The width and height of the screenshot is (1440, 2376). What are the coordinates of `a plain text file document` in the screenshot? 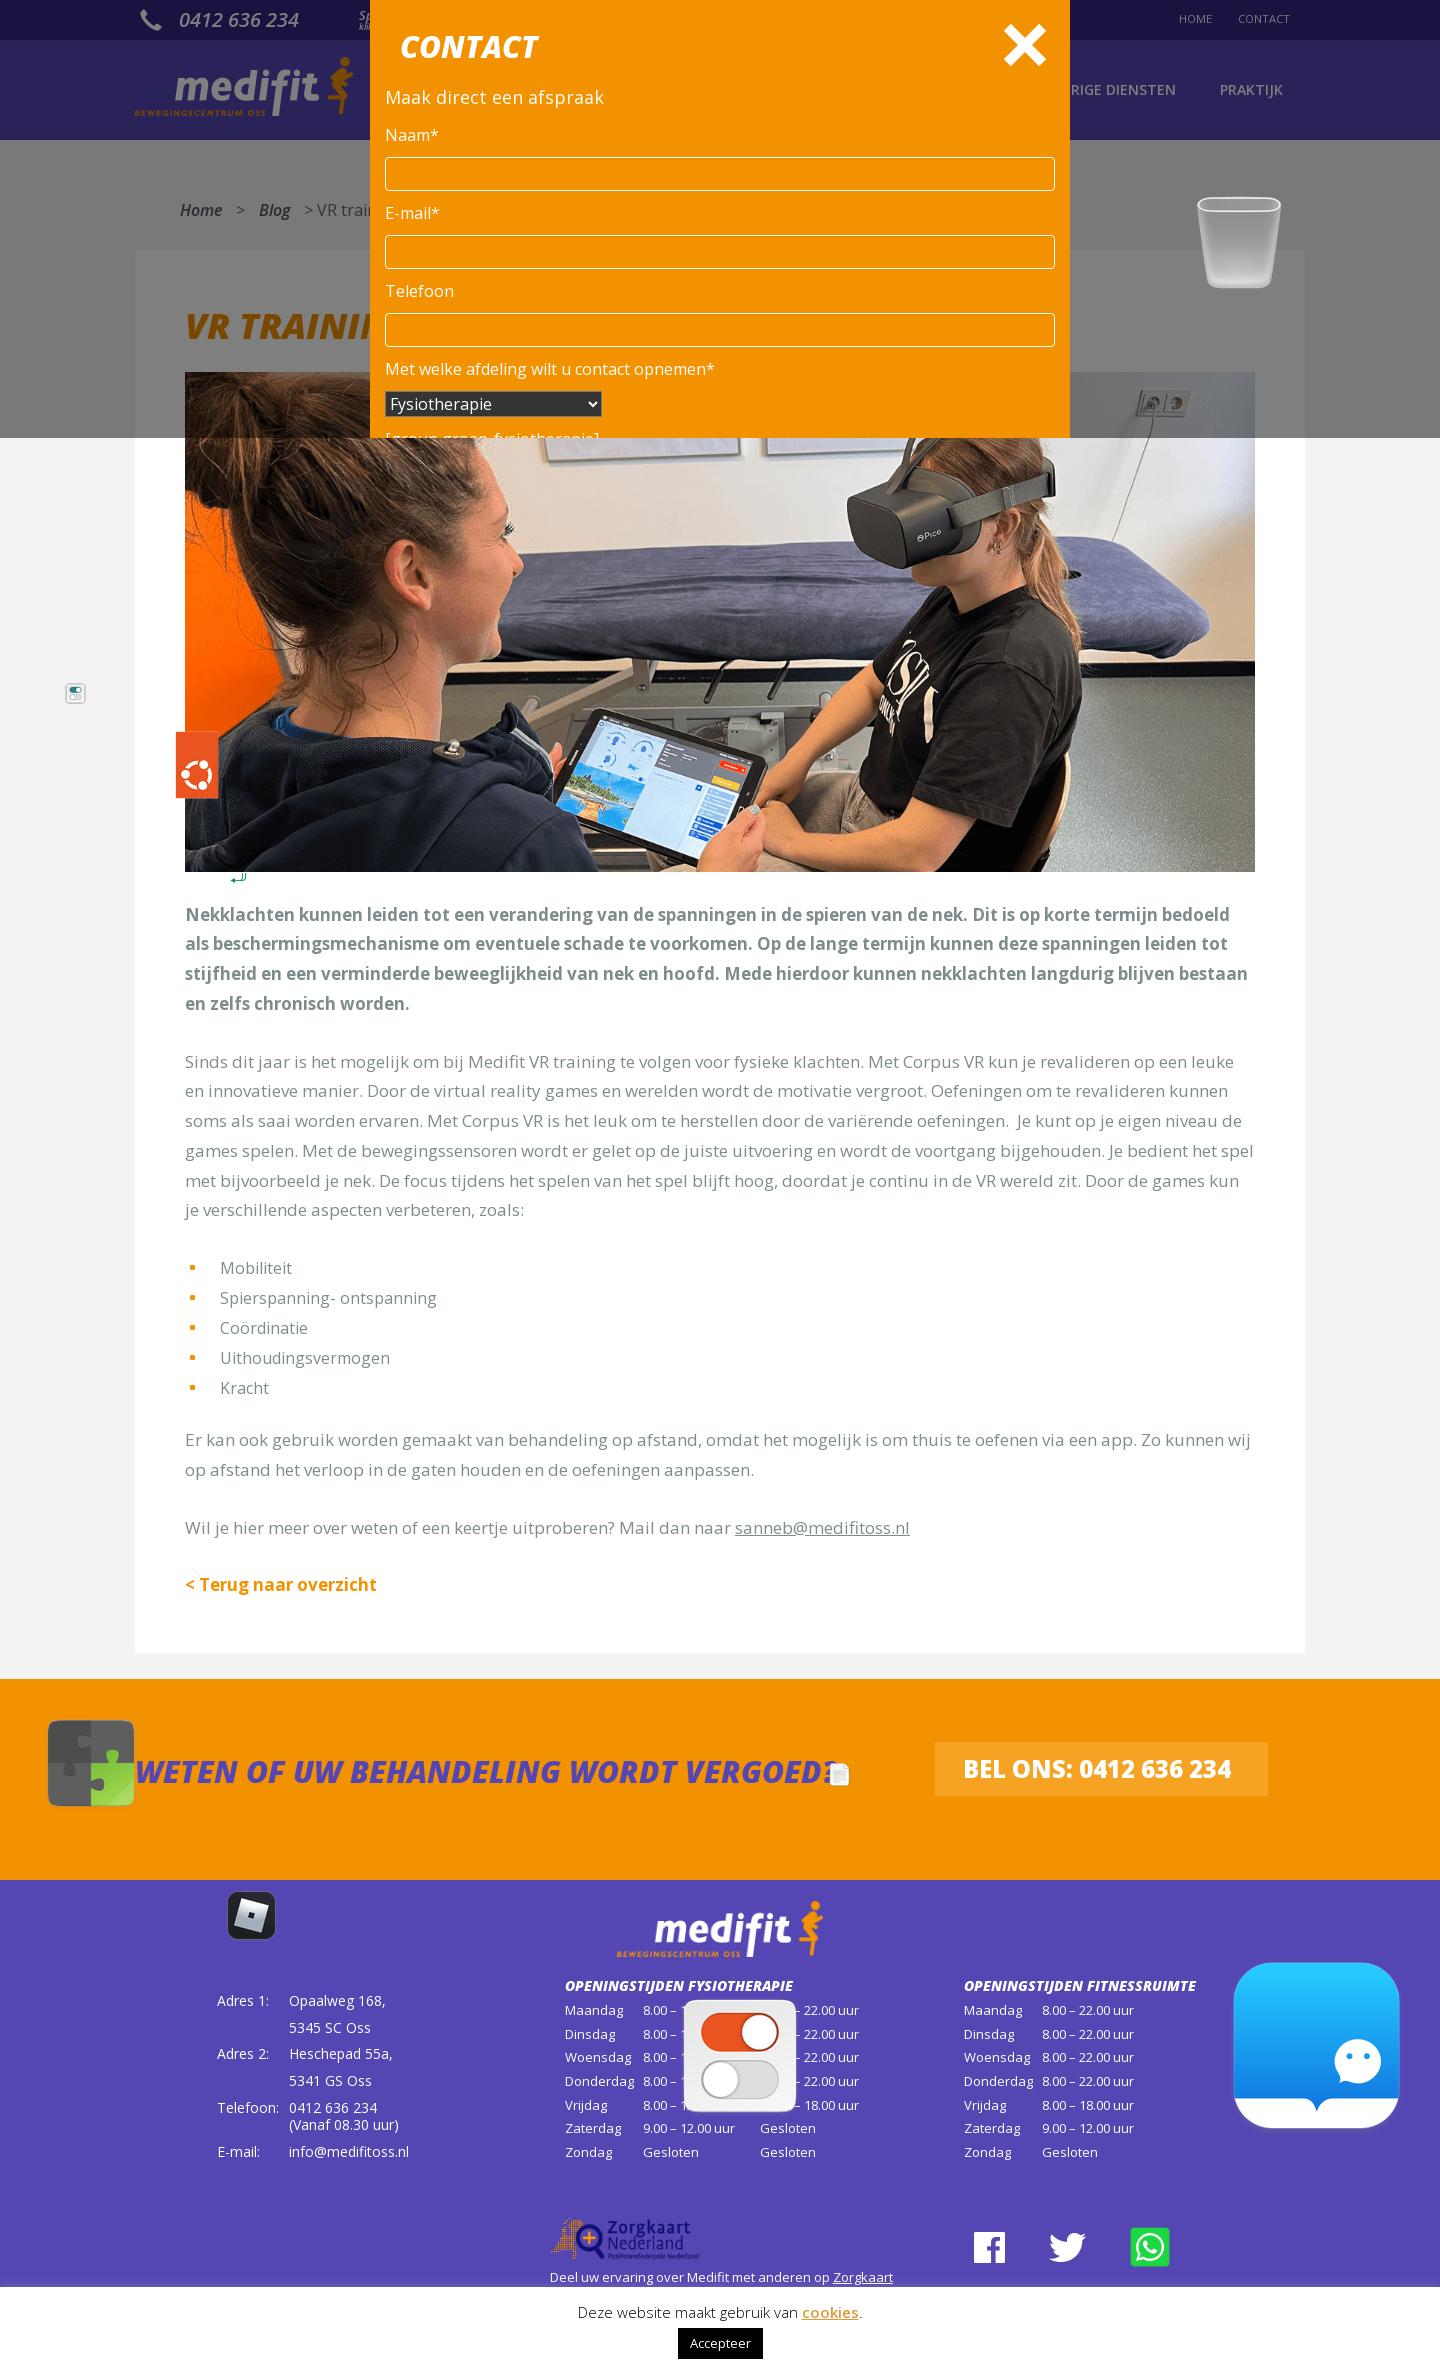 It's located at (839, 1774).